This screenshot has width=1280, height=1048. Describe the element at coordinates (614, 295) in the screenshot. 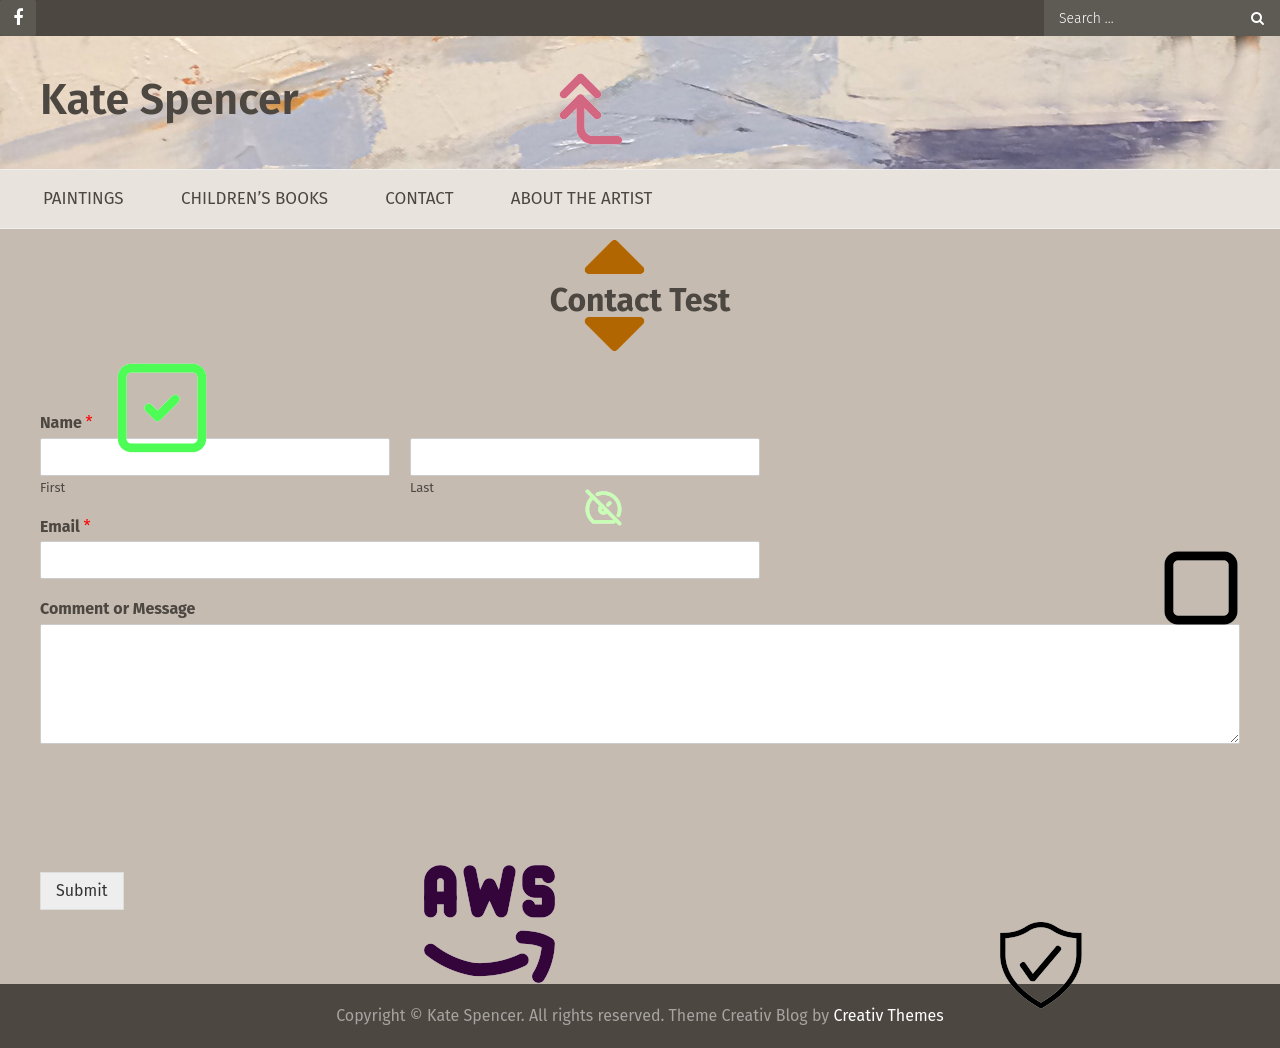

I see `expand or collapse a dropdown menu` at that location.